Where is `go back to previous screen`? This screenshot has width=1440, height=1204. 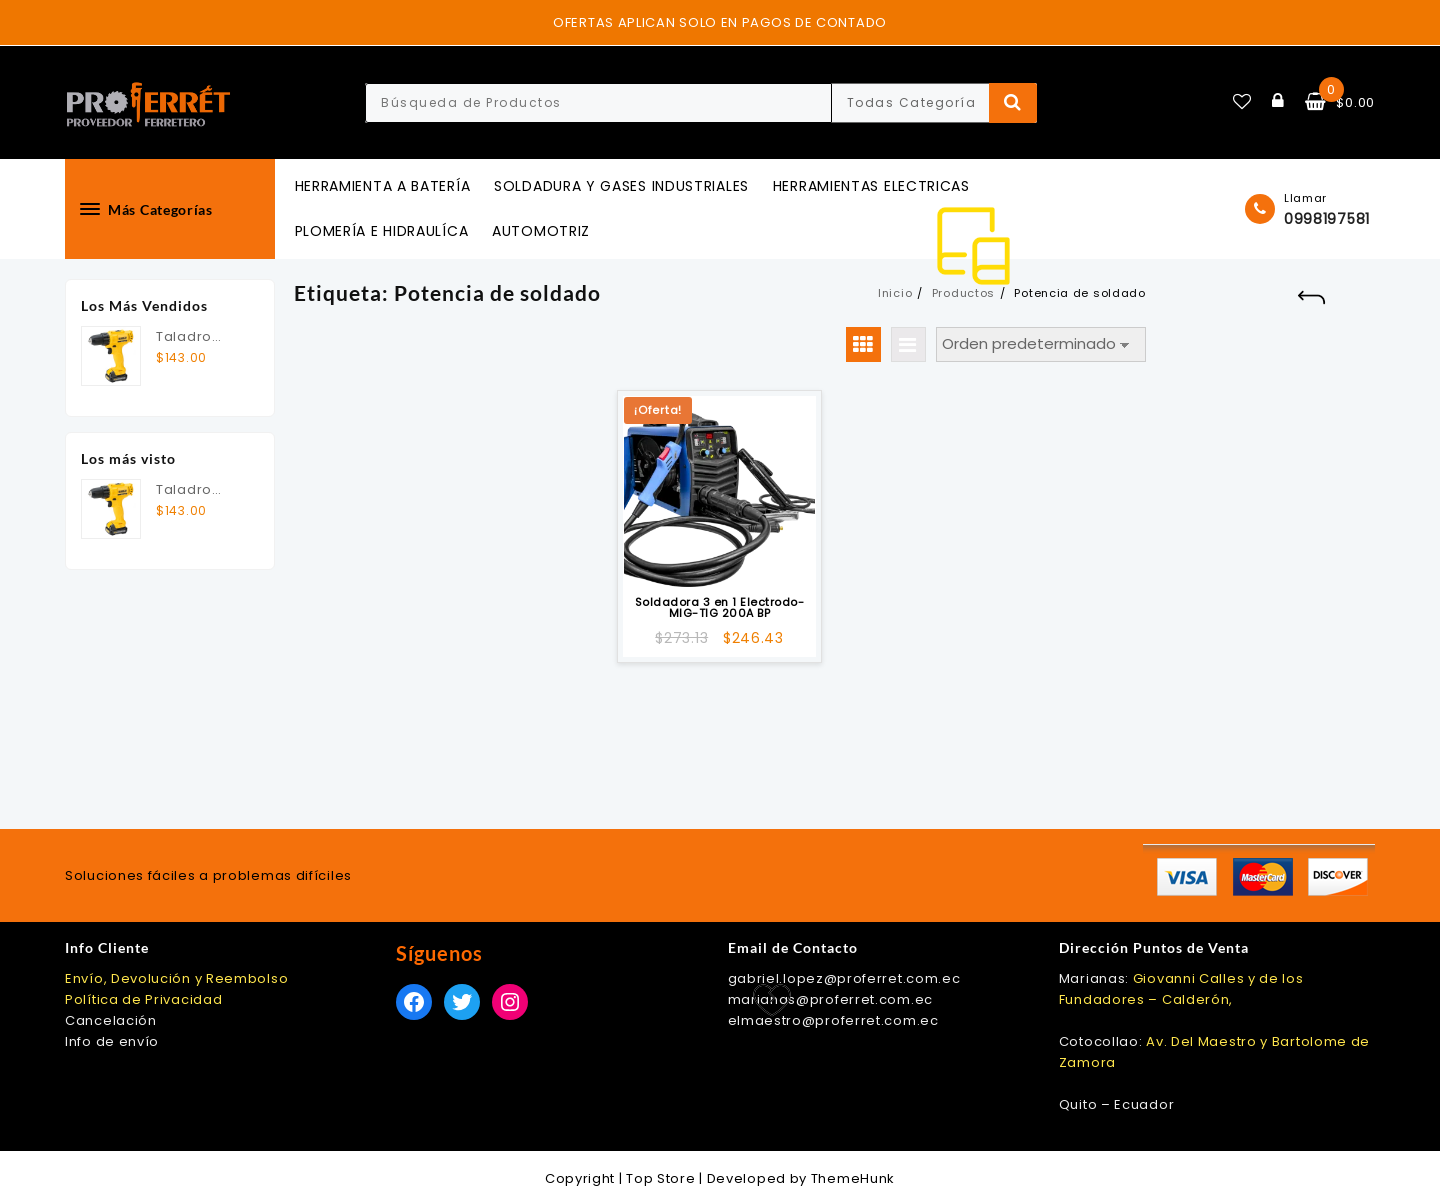 go back to previous screen is located at coordinates (1311, 297).